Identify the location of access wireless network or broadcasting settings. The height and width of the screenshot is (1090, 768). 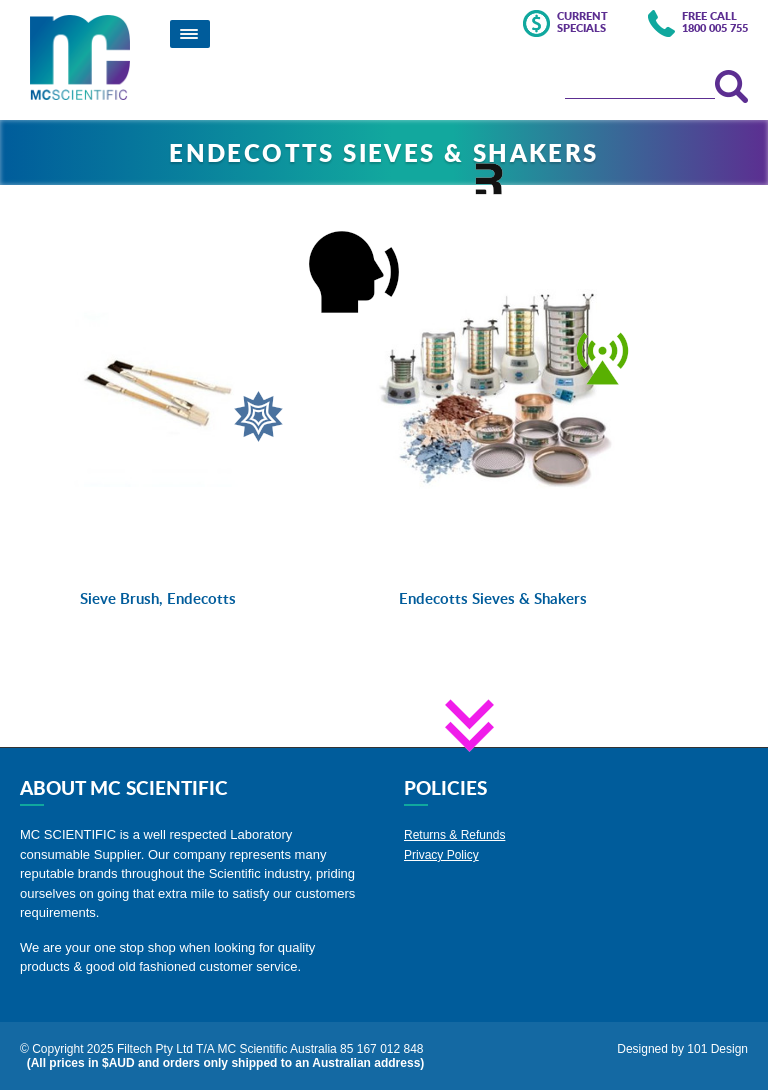
(602, 357).